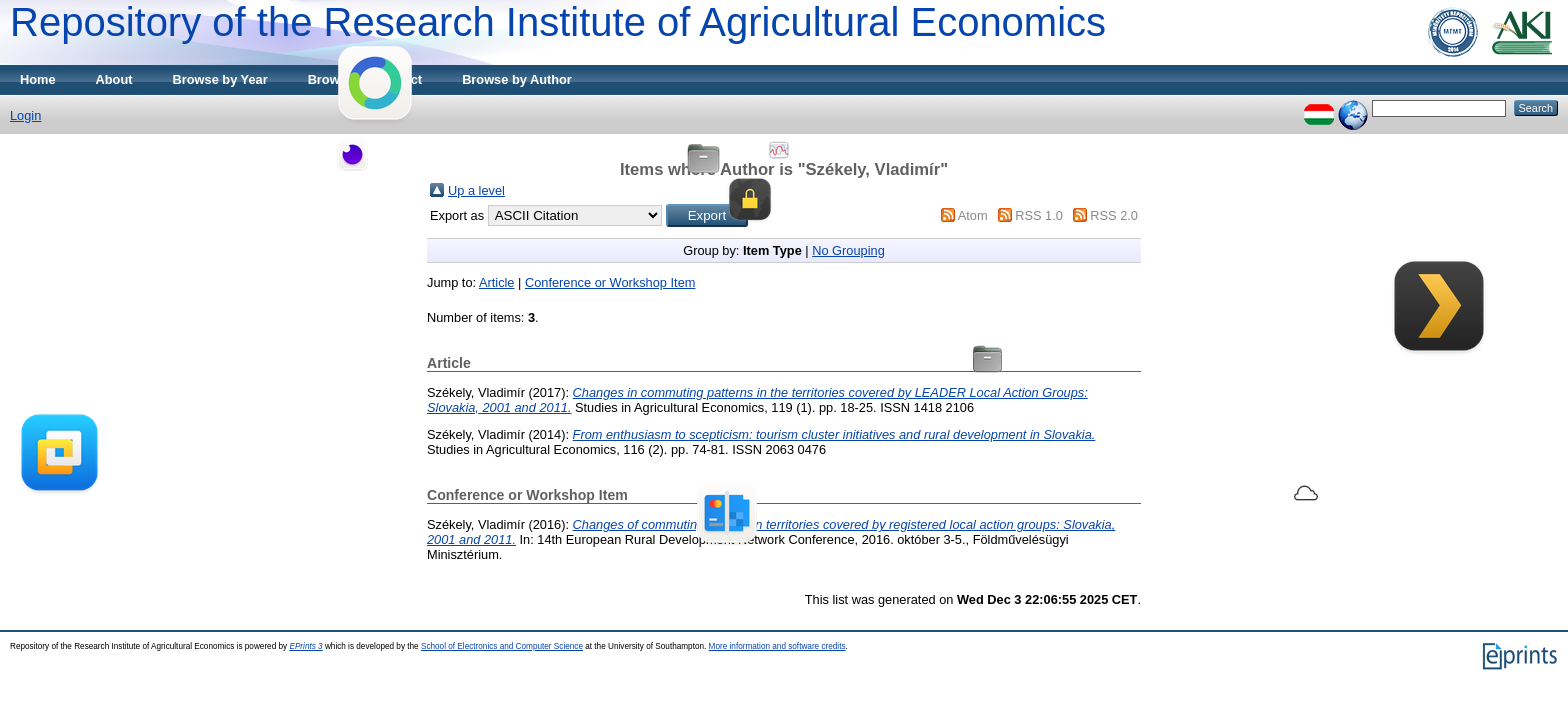  Describe the element at coordinates (779, 150) in the screenshot. I see `open power statistics application` at that location.